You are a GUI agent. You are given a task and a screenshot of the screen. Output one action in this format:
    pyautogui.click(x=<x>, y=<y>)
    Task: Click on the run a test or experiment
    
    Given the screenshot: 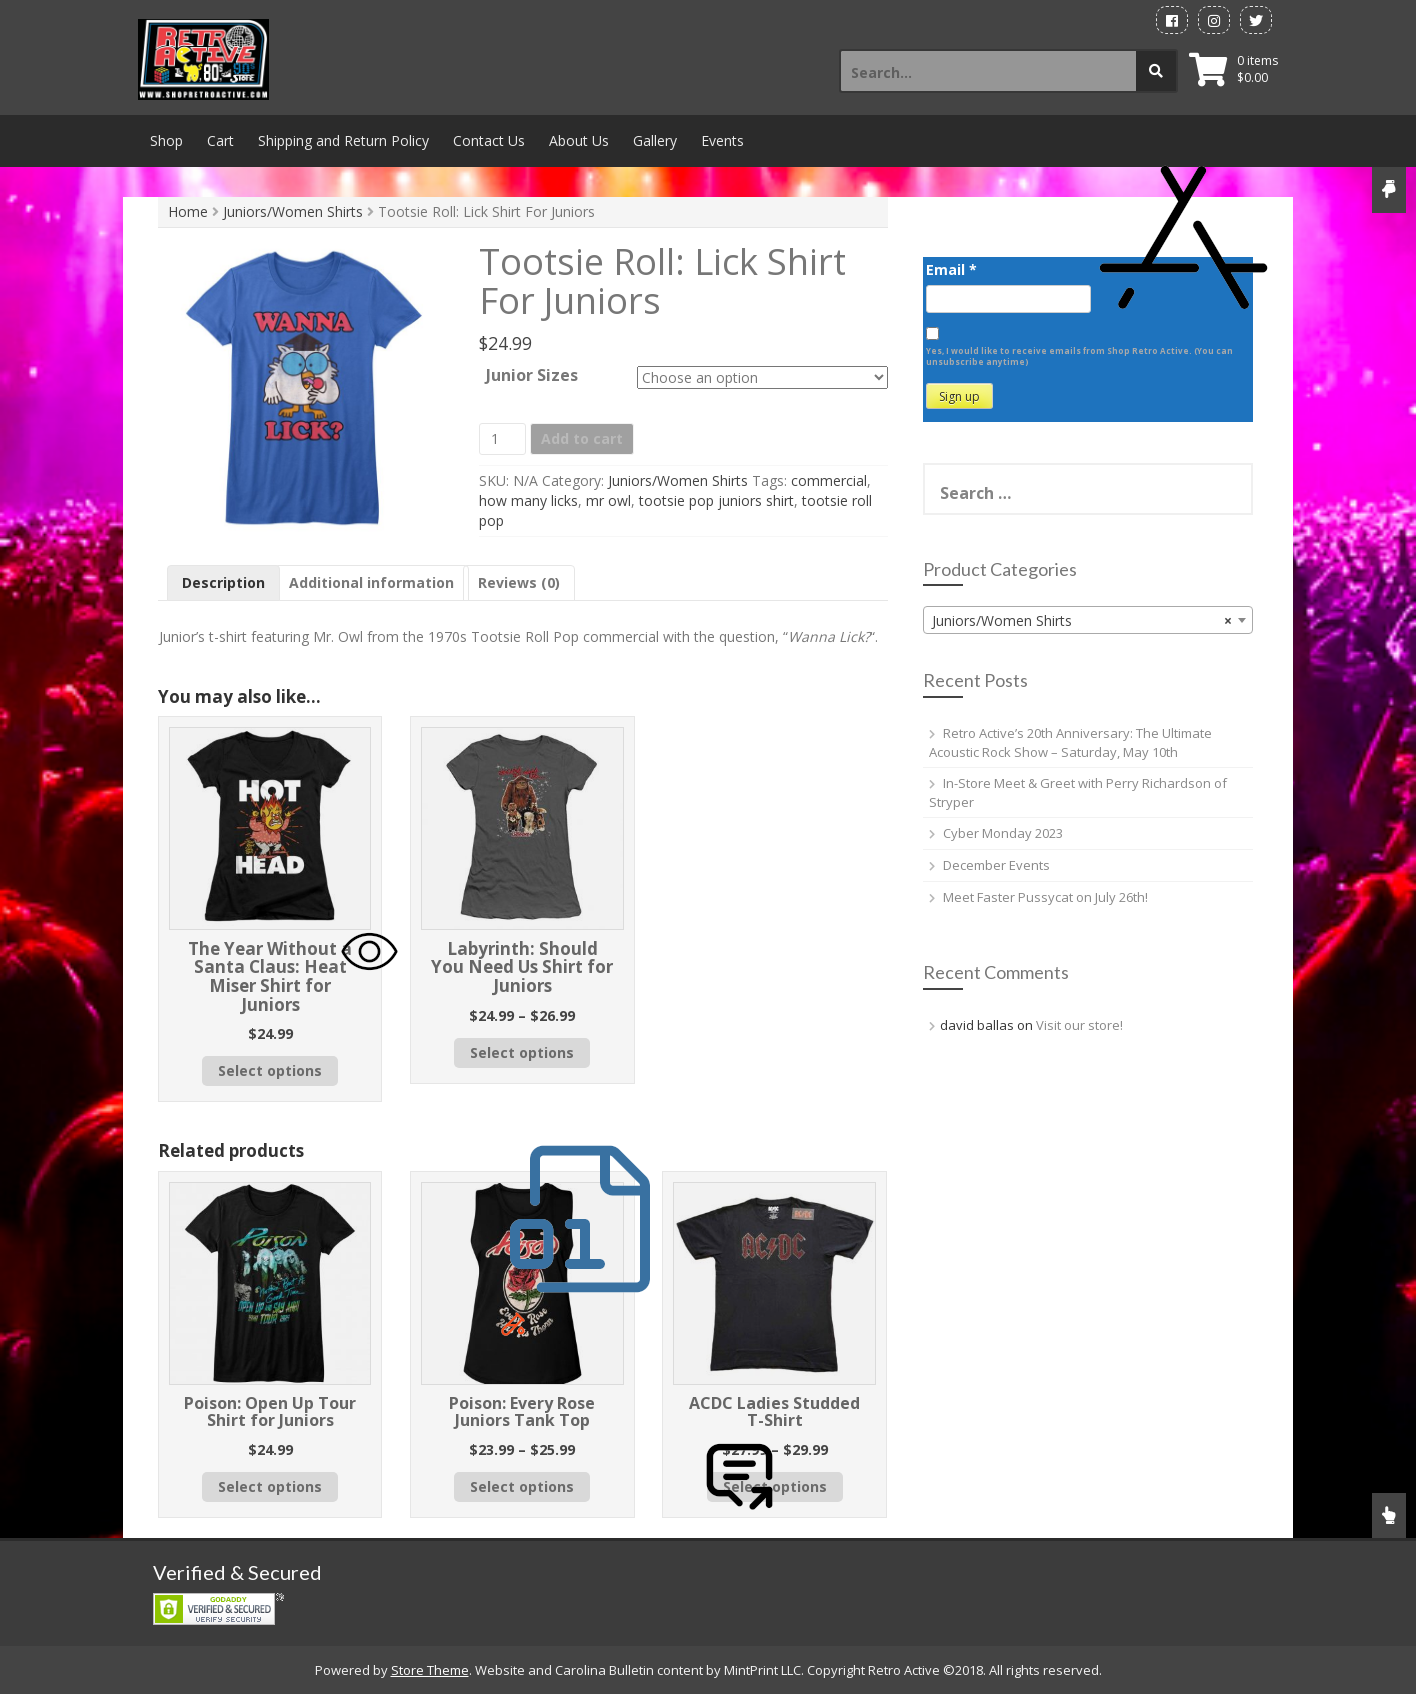 What is the action you would take?
    pyautogui.click(x=513, y=1324)
    